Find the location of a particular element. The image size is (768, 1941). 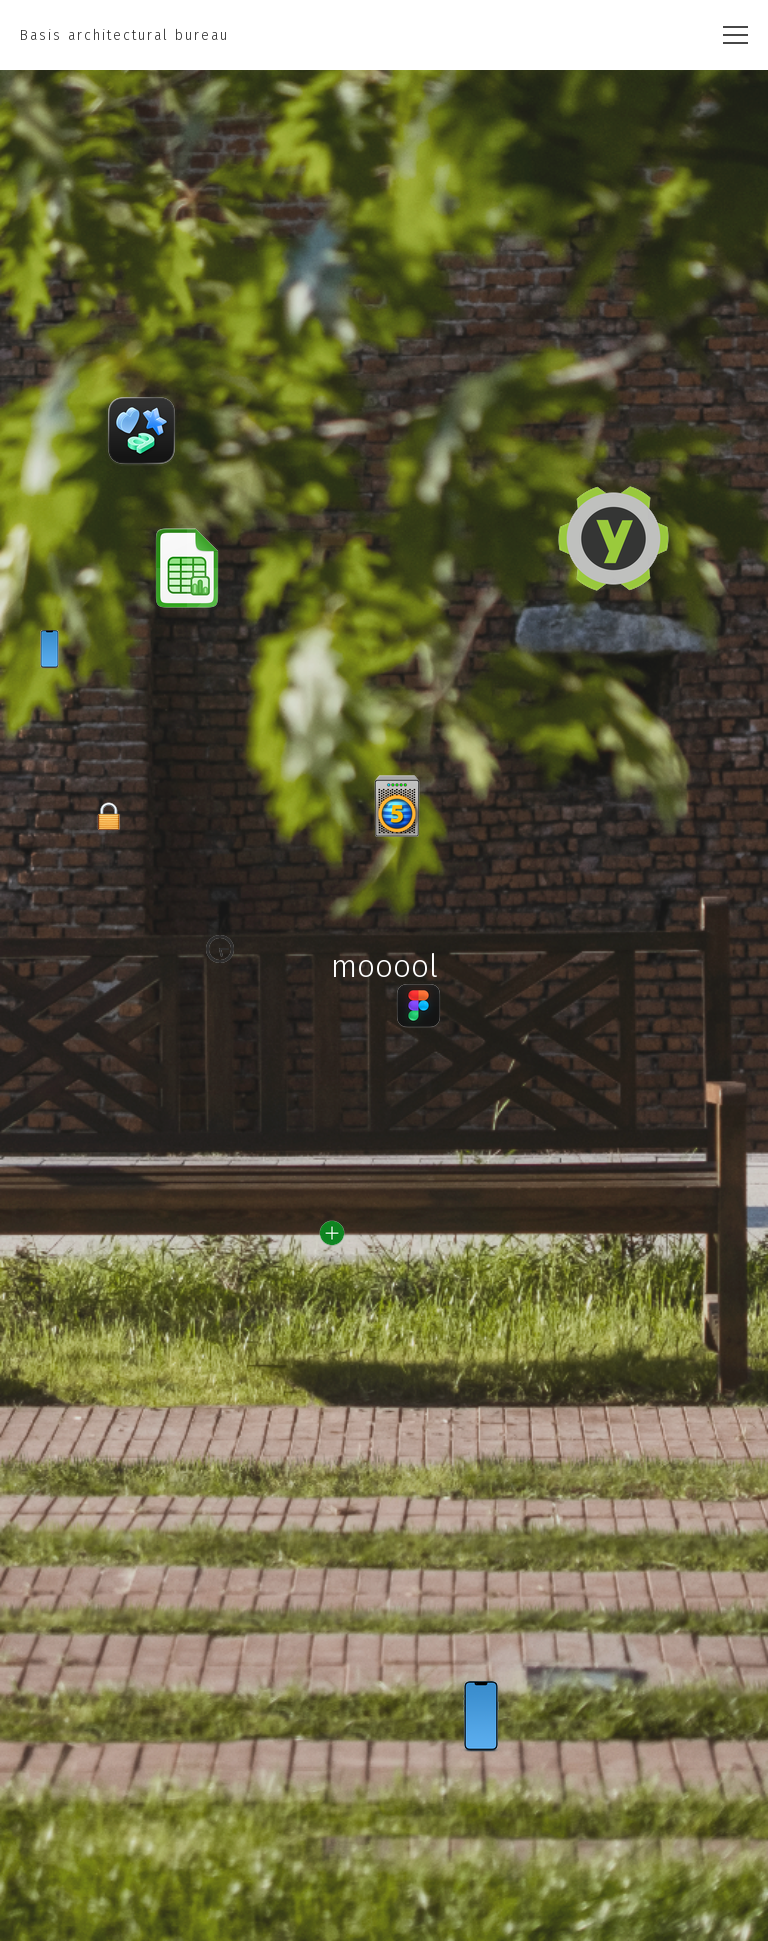

indicates a locked or protected item is located at coordinates (109, 816).